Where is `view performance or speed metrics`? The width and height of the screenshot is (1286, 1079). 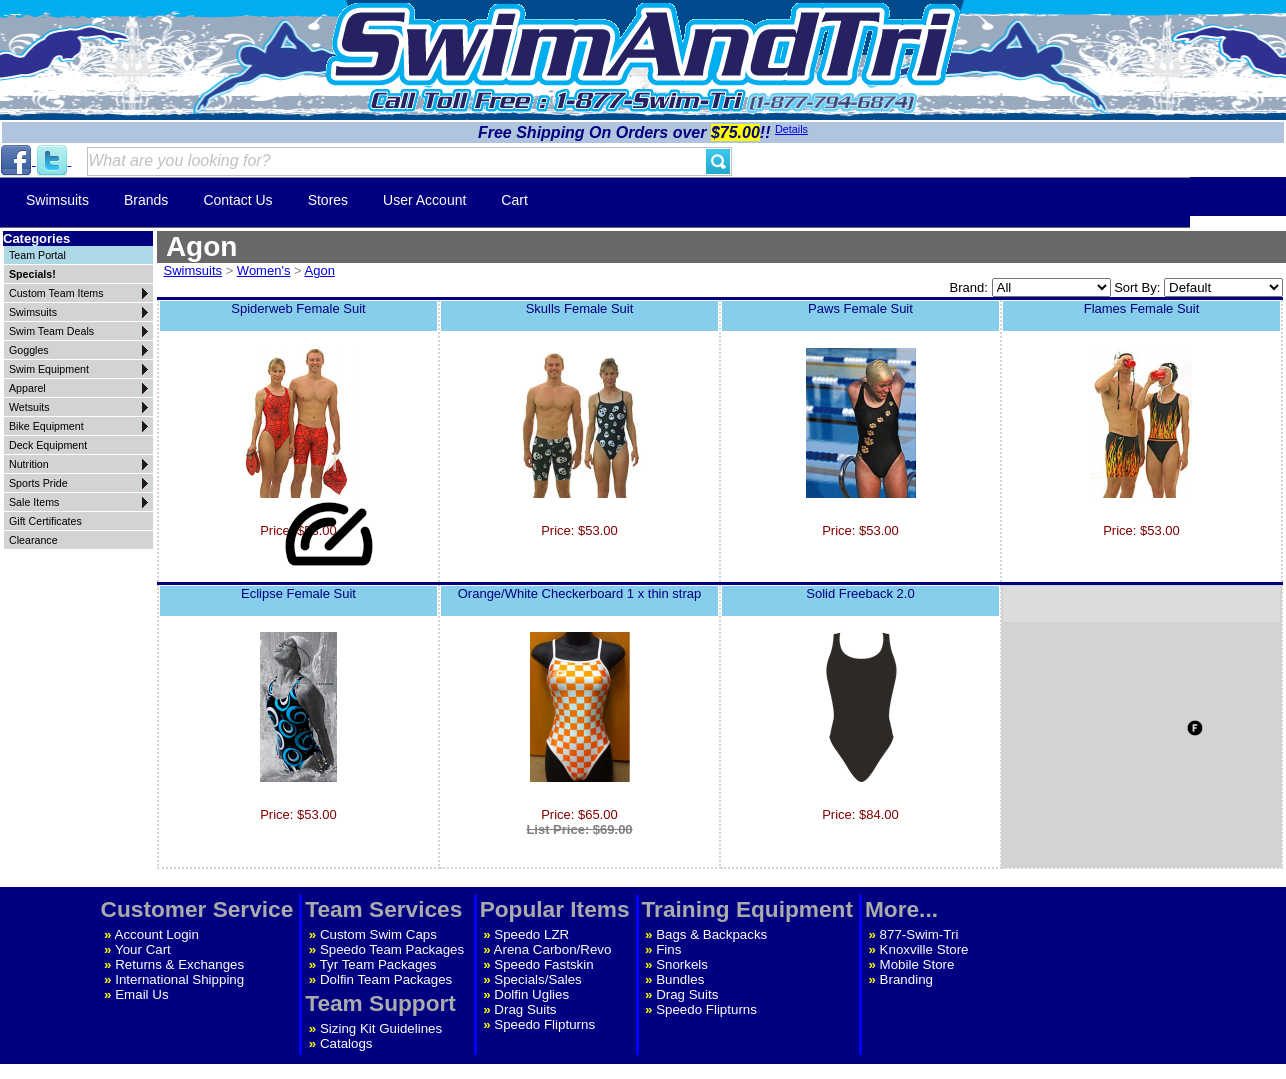
view performance or speed metrics is located at coordinates (329, 537).